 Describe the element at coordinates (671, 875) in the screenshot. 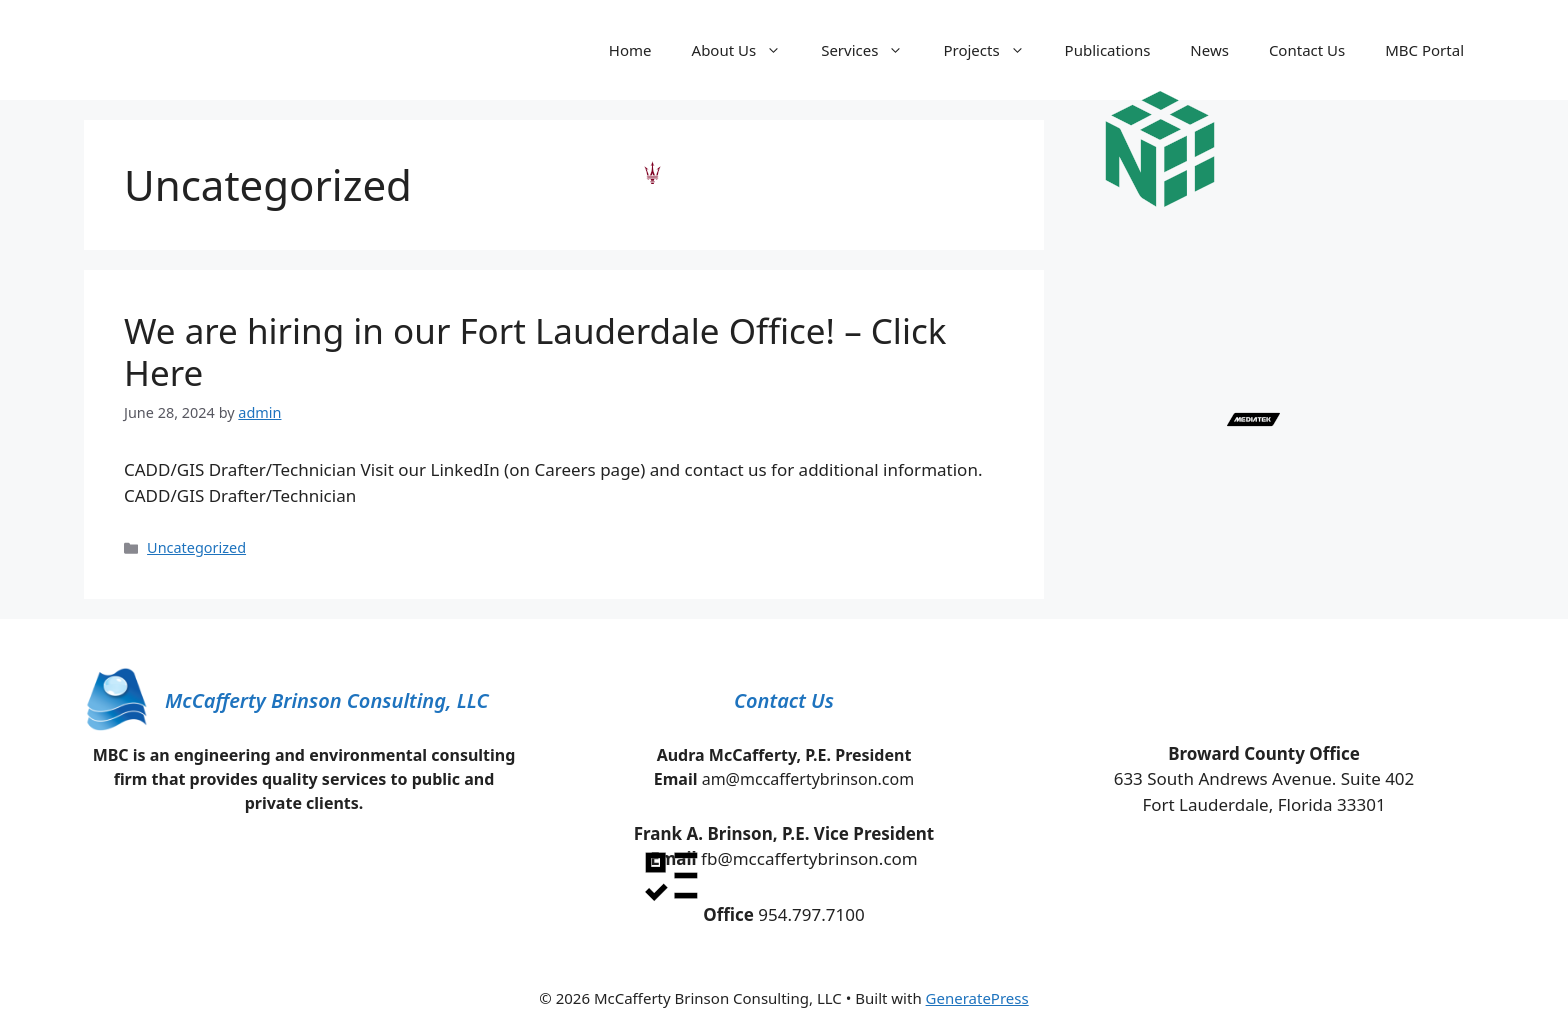

I see `view completed tasks in a checklist` at that location.